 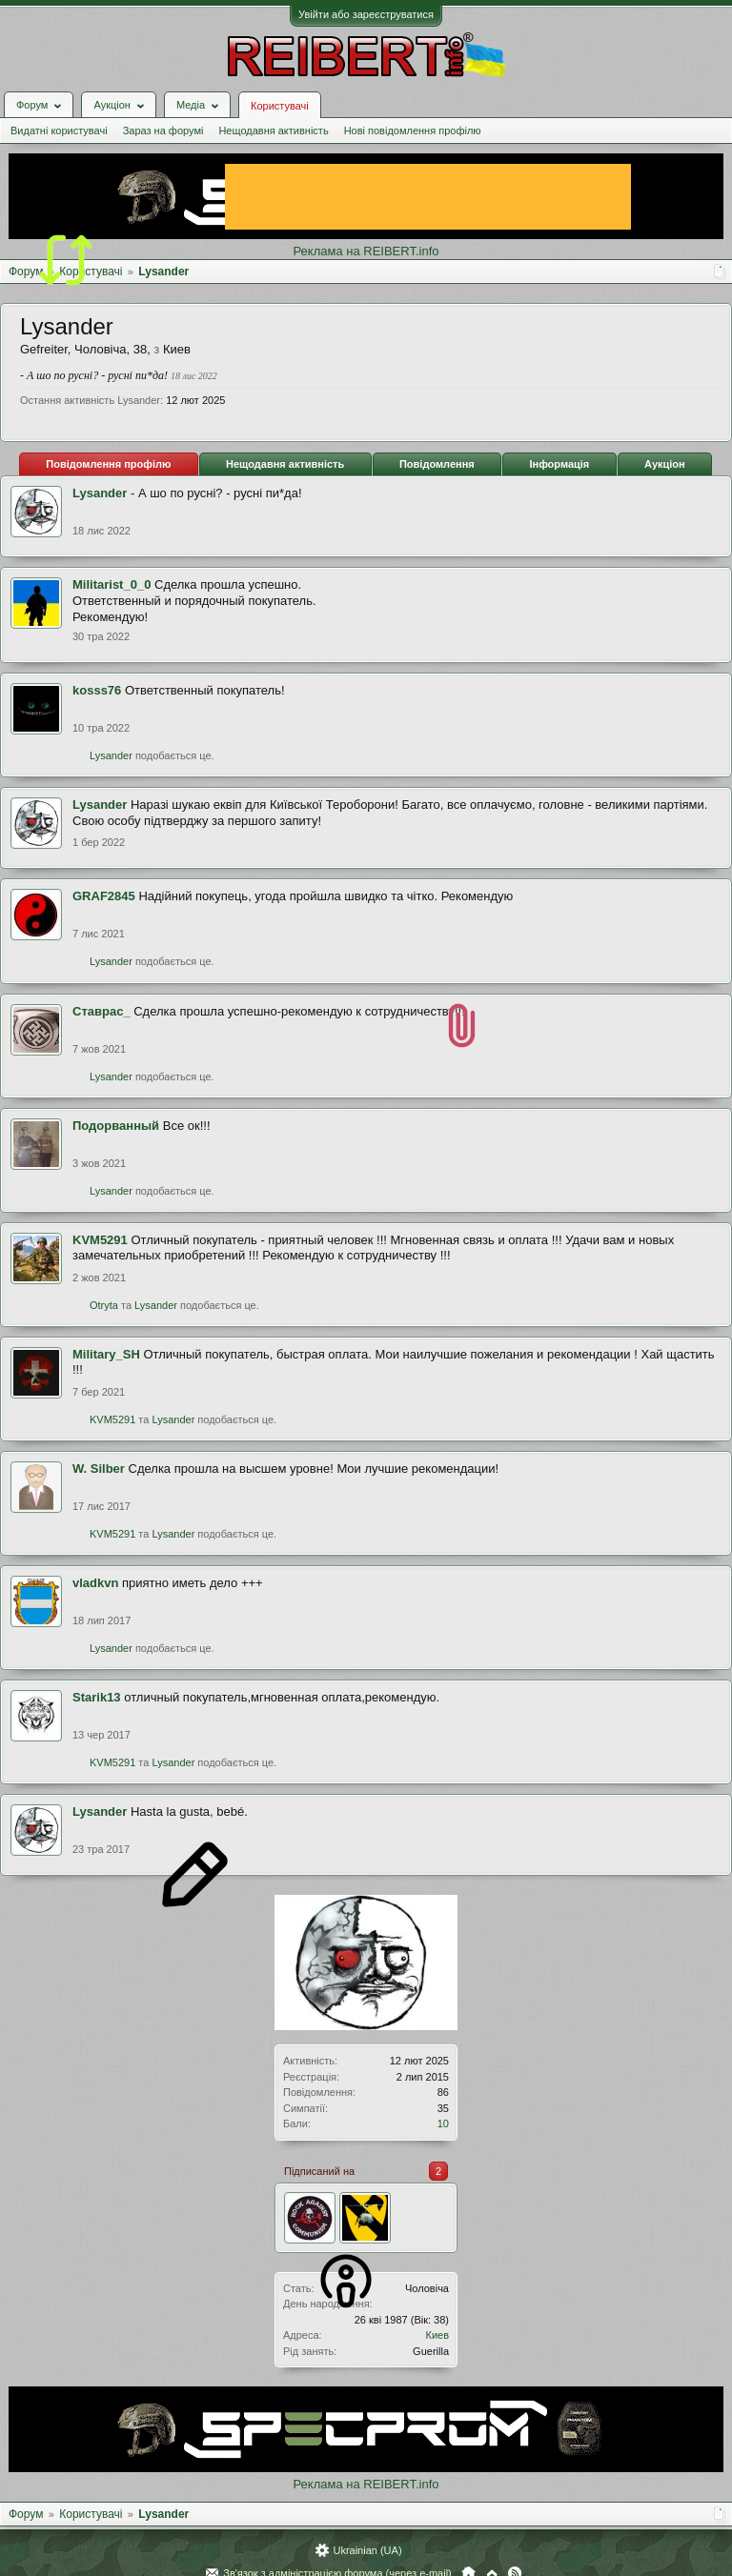 I want to click on edit content or settings, so click(x=194, y=1874).